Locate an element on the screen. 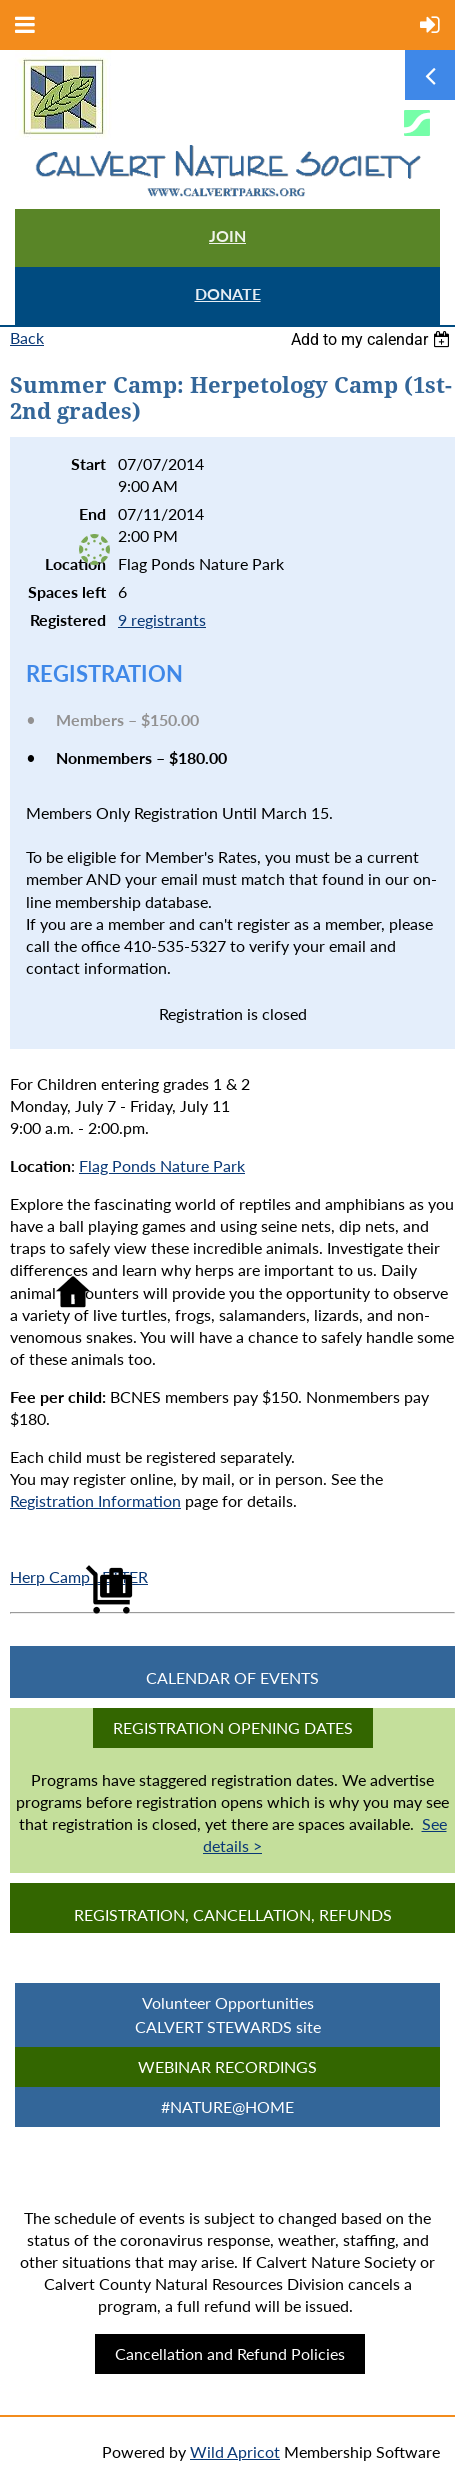  open canvas learning management system is located at coordinates (94, 549).